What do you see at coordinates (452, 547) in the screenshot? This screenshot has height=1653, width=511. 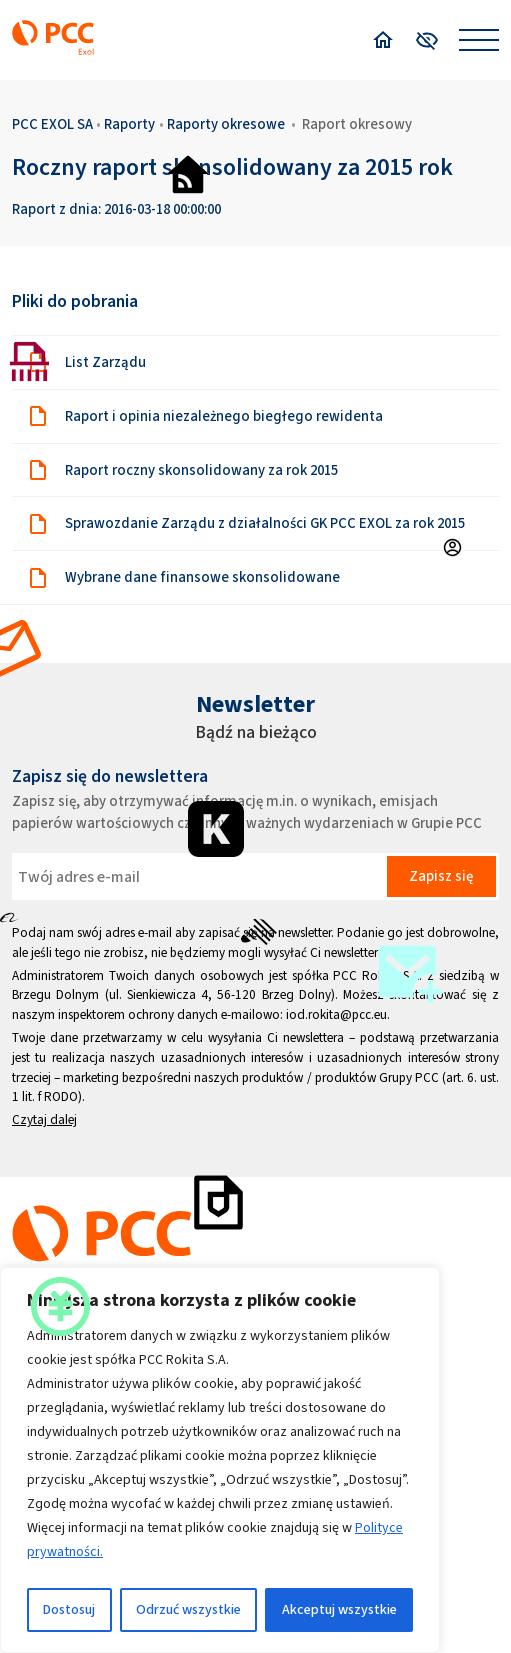 I see `access your account or profile settings` at bounding box center [452, 547].